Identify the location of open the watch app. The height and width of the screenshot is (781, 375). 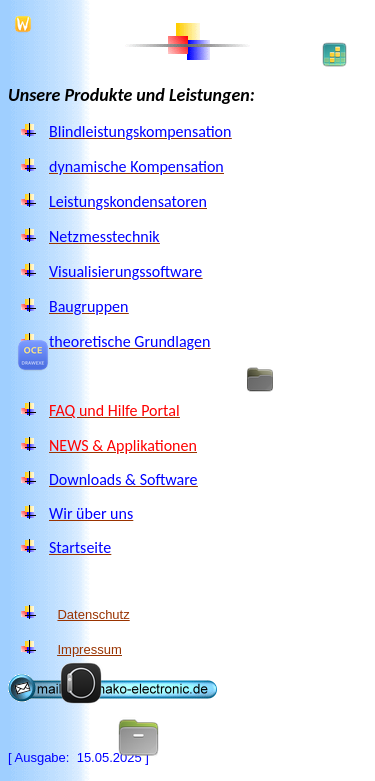
(81, 683).